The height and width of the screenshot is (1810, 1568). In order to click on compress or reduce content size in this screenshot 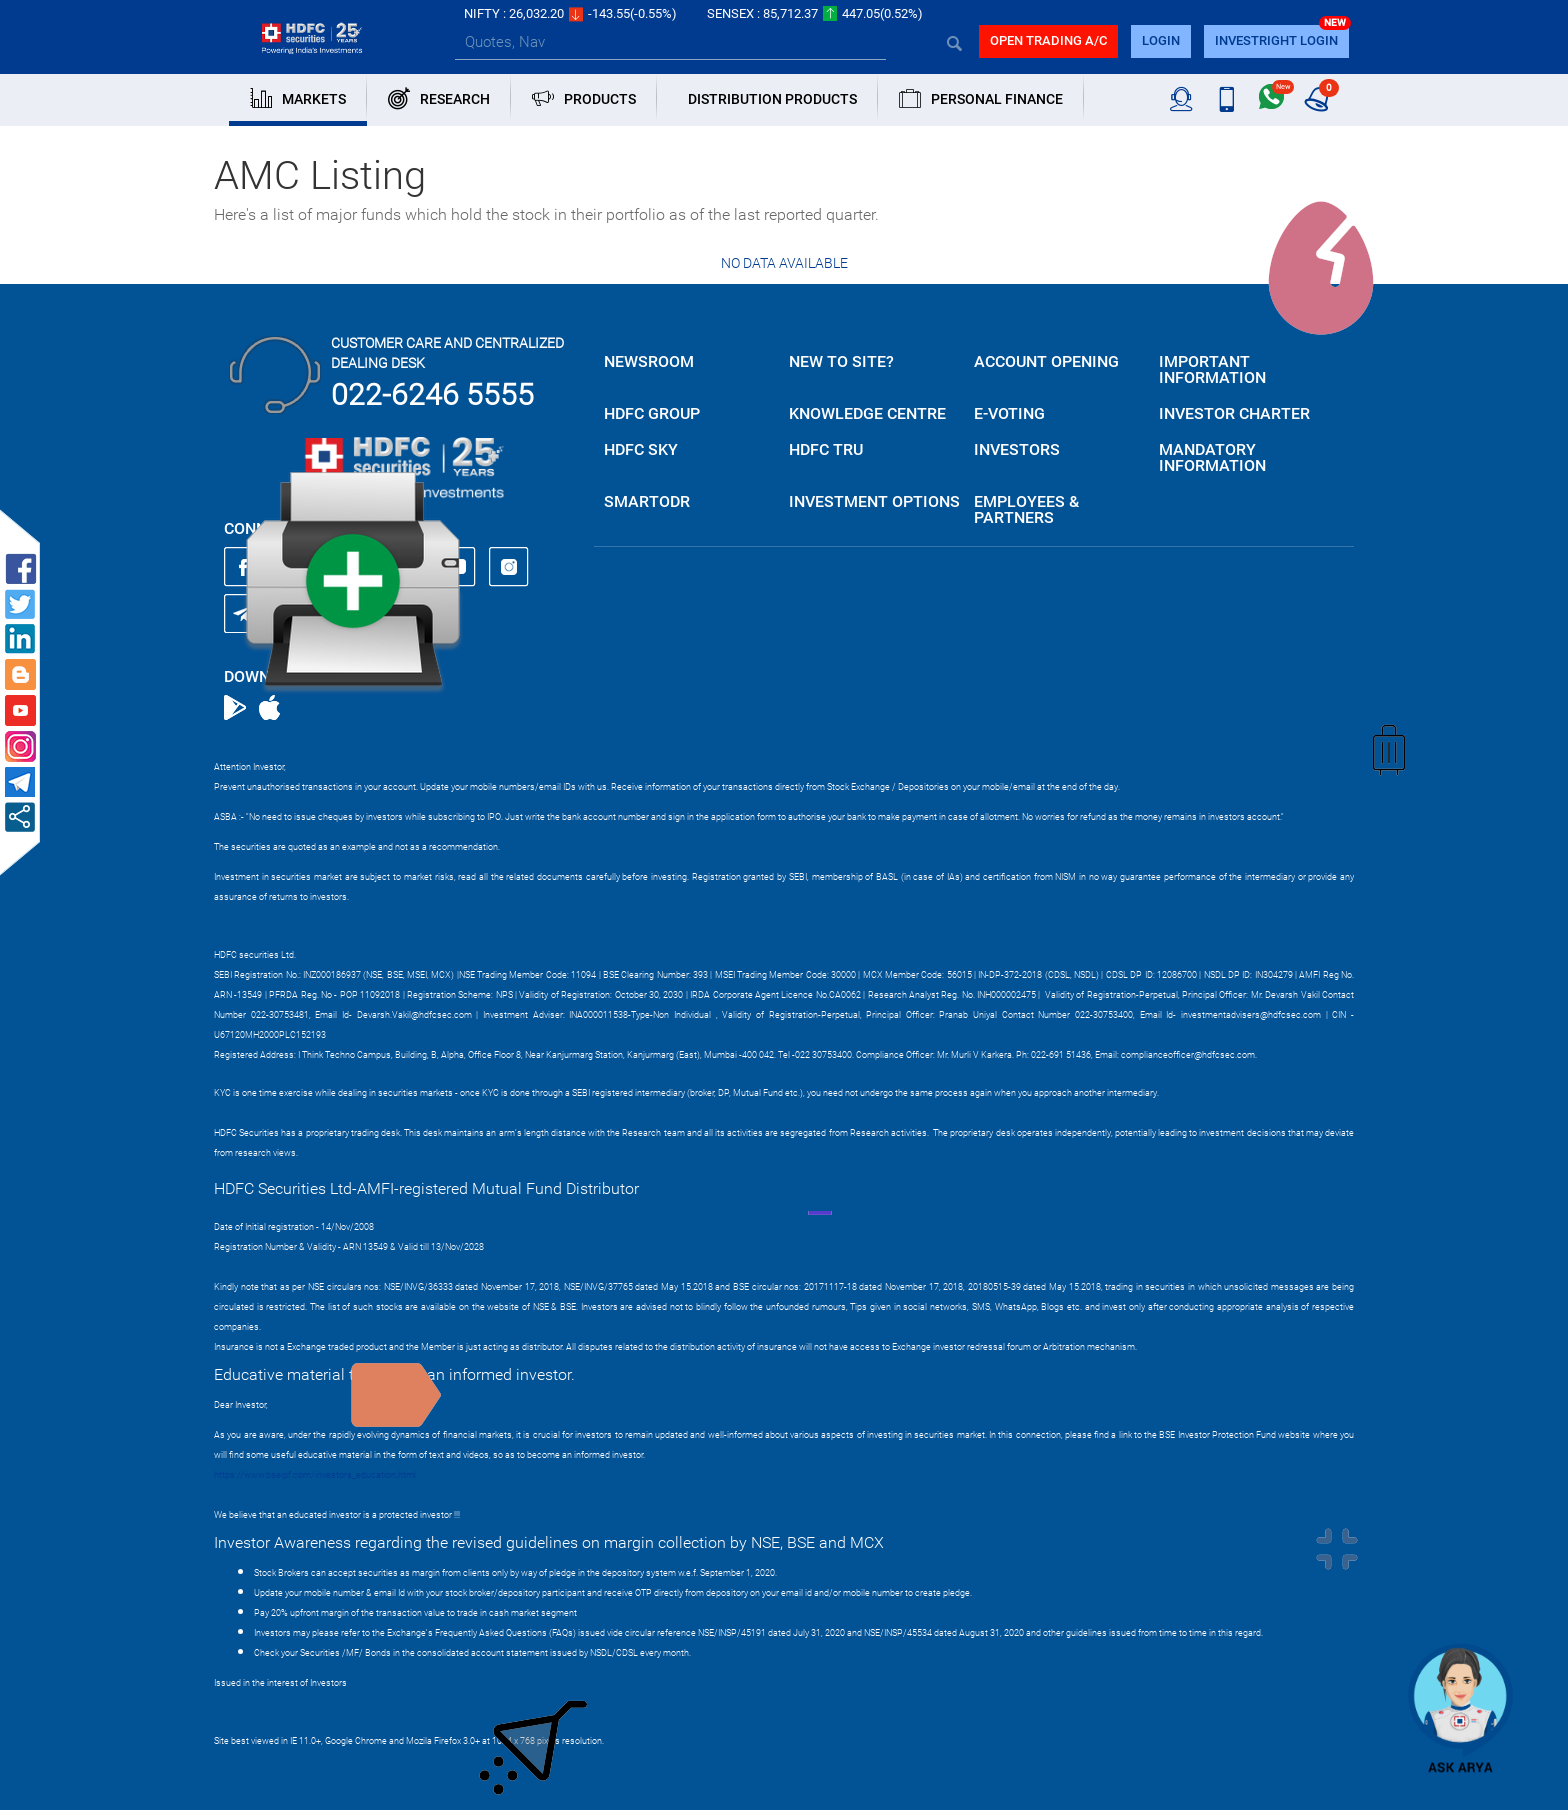, I will do `click(1337, 1549)`.